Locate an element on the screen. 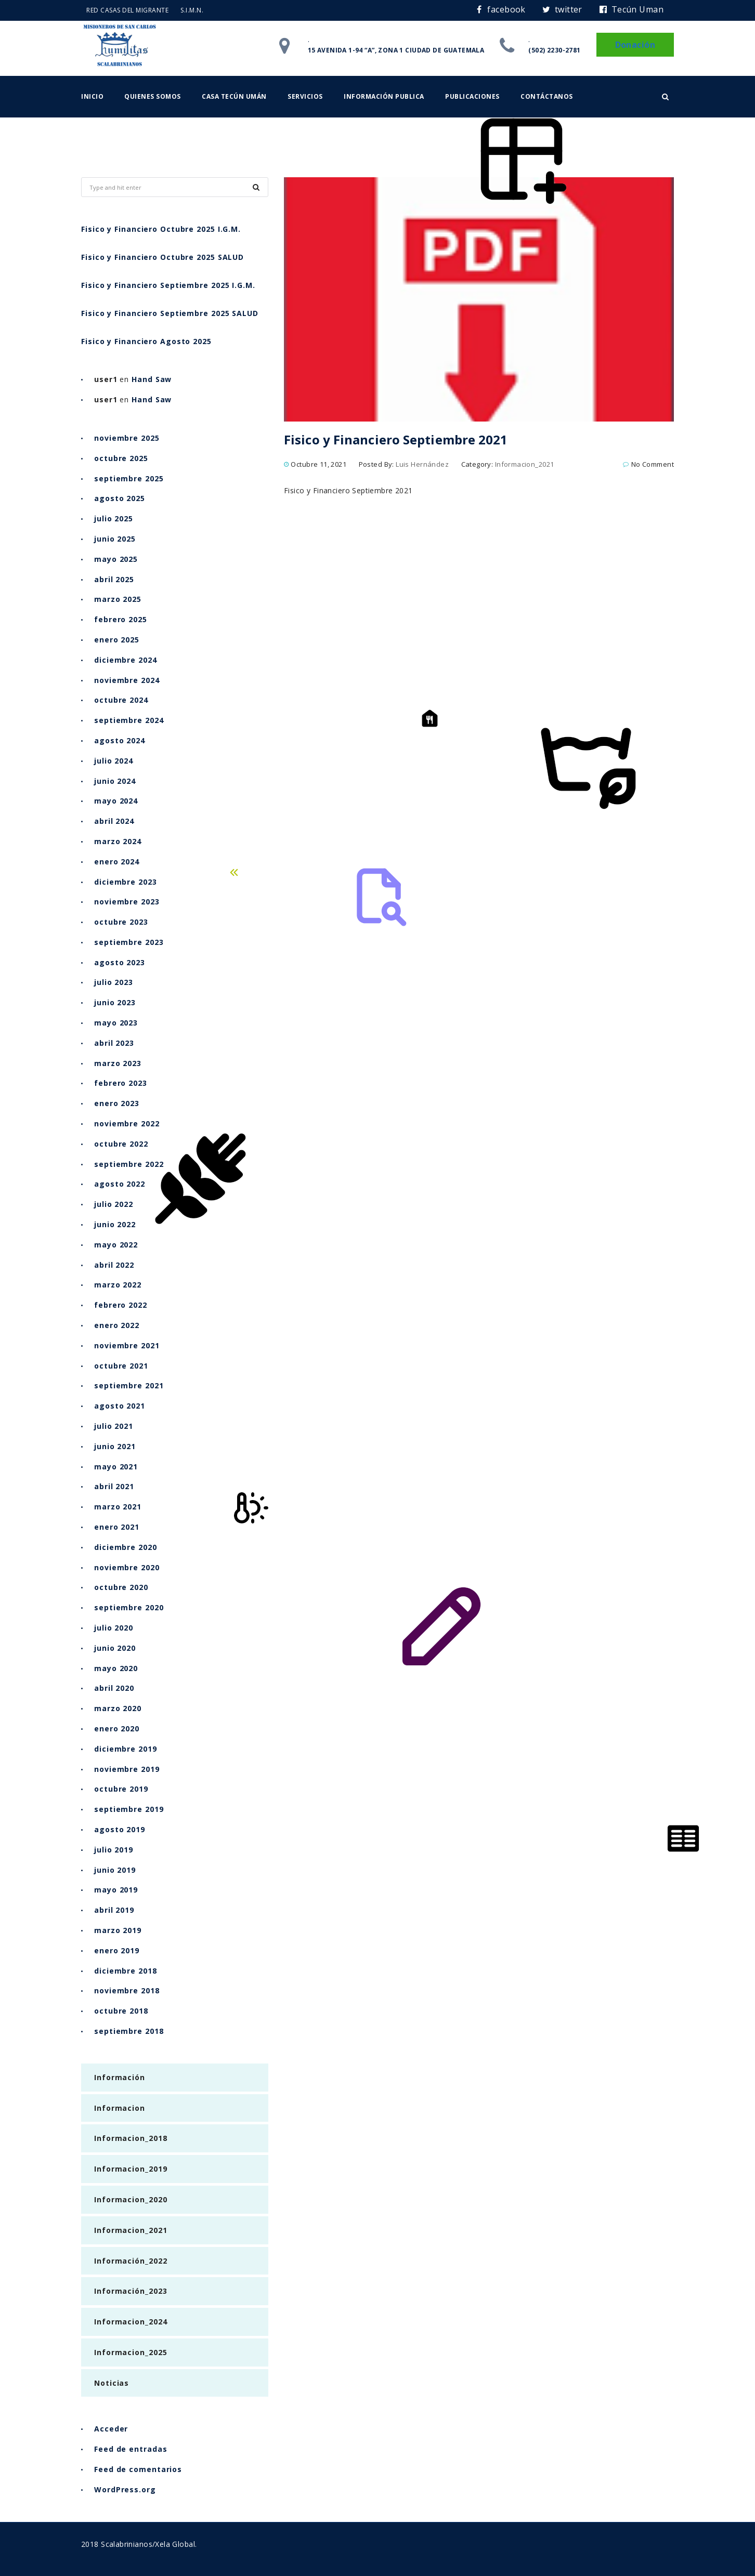 The width and height of the screenshot is (755, 2576). skip to previous item or beginning is located at coordinates (234, 872).